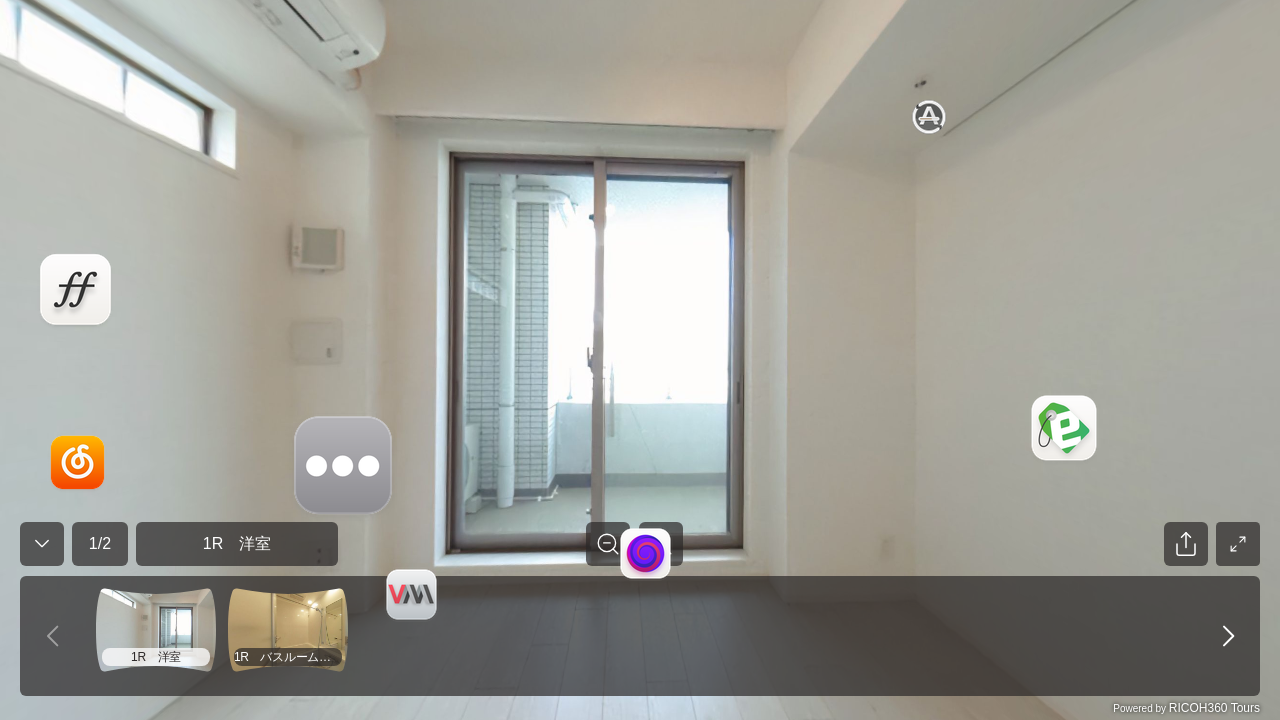 The height and width of the screenshot is (720, 1280). What do you see at coordinates (411, 594) in the screenshot?
I see `open virt-manager virtual machine management app` at bounding box center [411, 594].